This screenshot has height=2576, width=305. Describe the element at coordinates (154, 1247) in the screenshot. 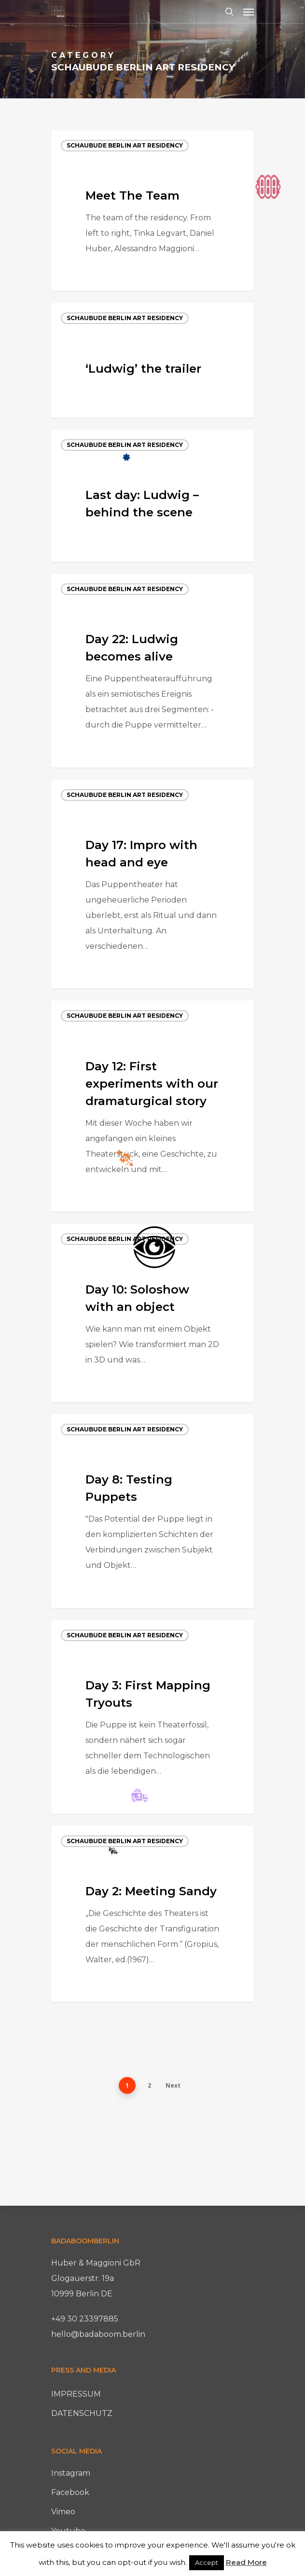

I see `toggle password visibility off` at that location.